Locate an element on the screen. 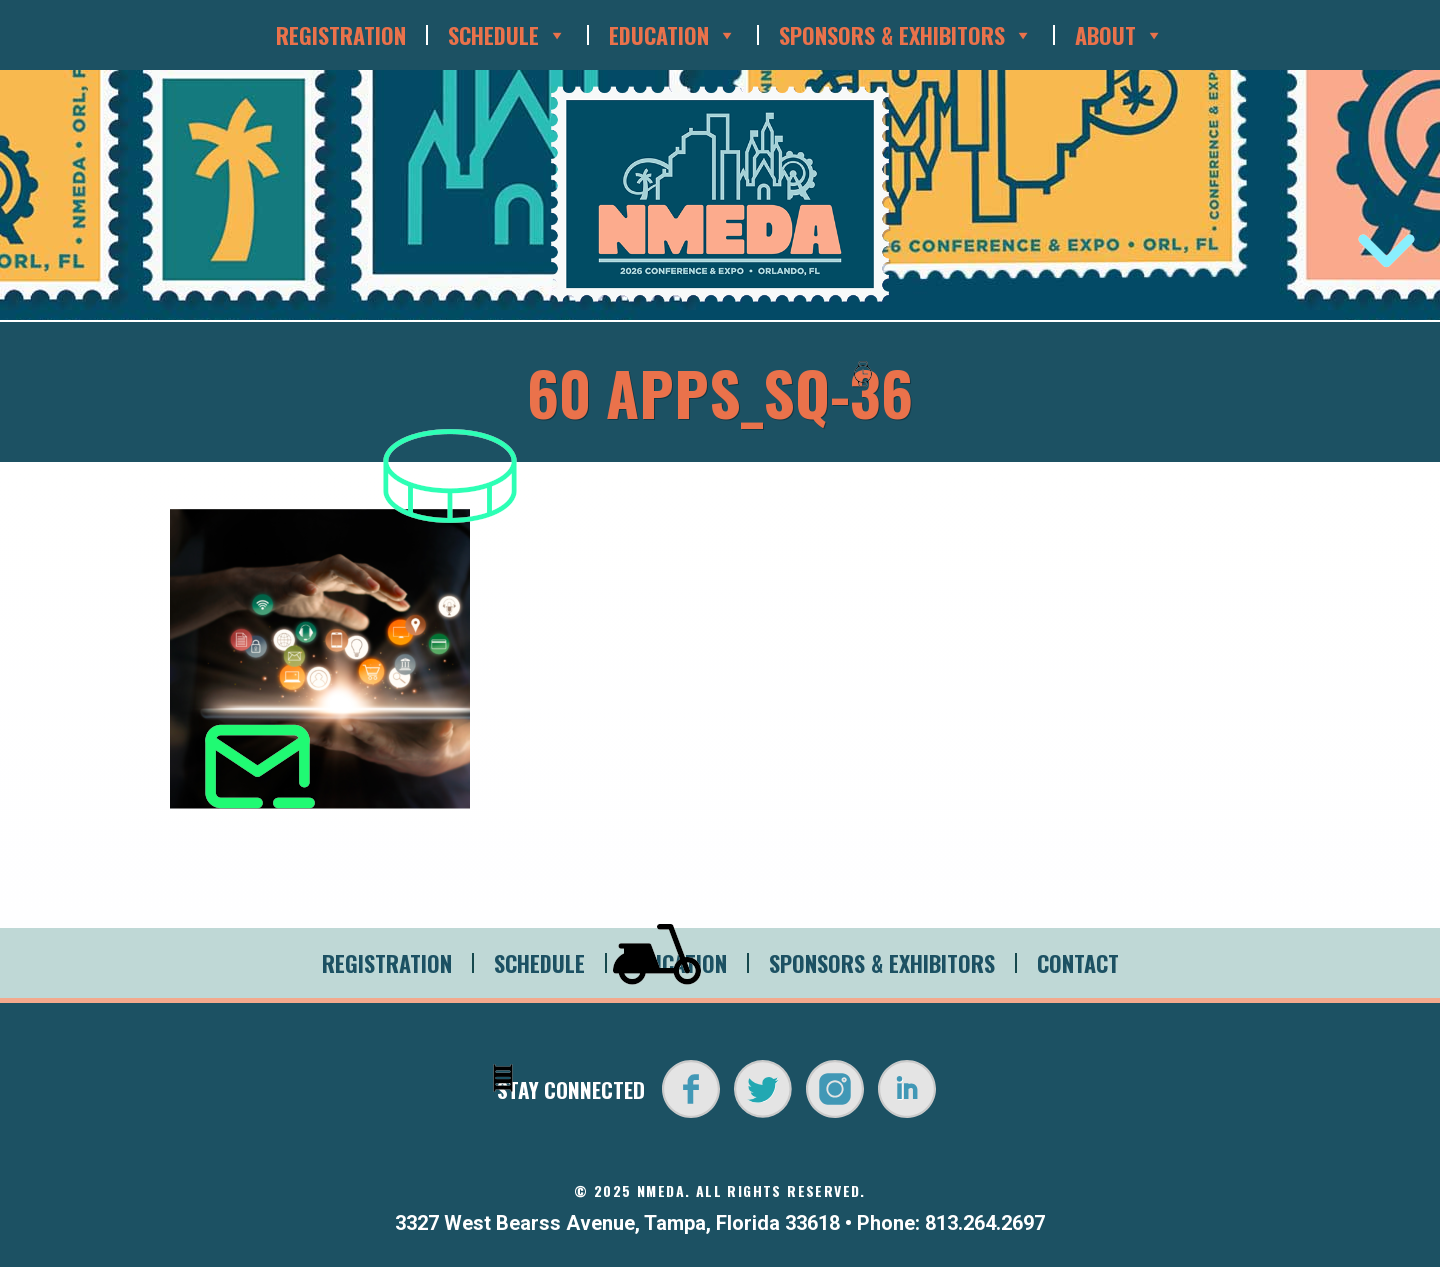 This screenshot has width=1440, height=1267. access step-by-step instructions or tutorials is located at coordinates (503, 1078).